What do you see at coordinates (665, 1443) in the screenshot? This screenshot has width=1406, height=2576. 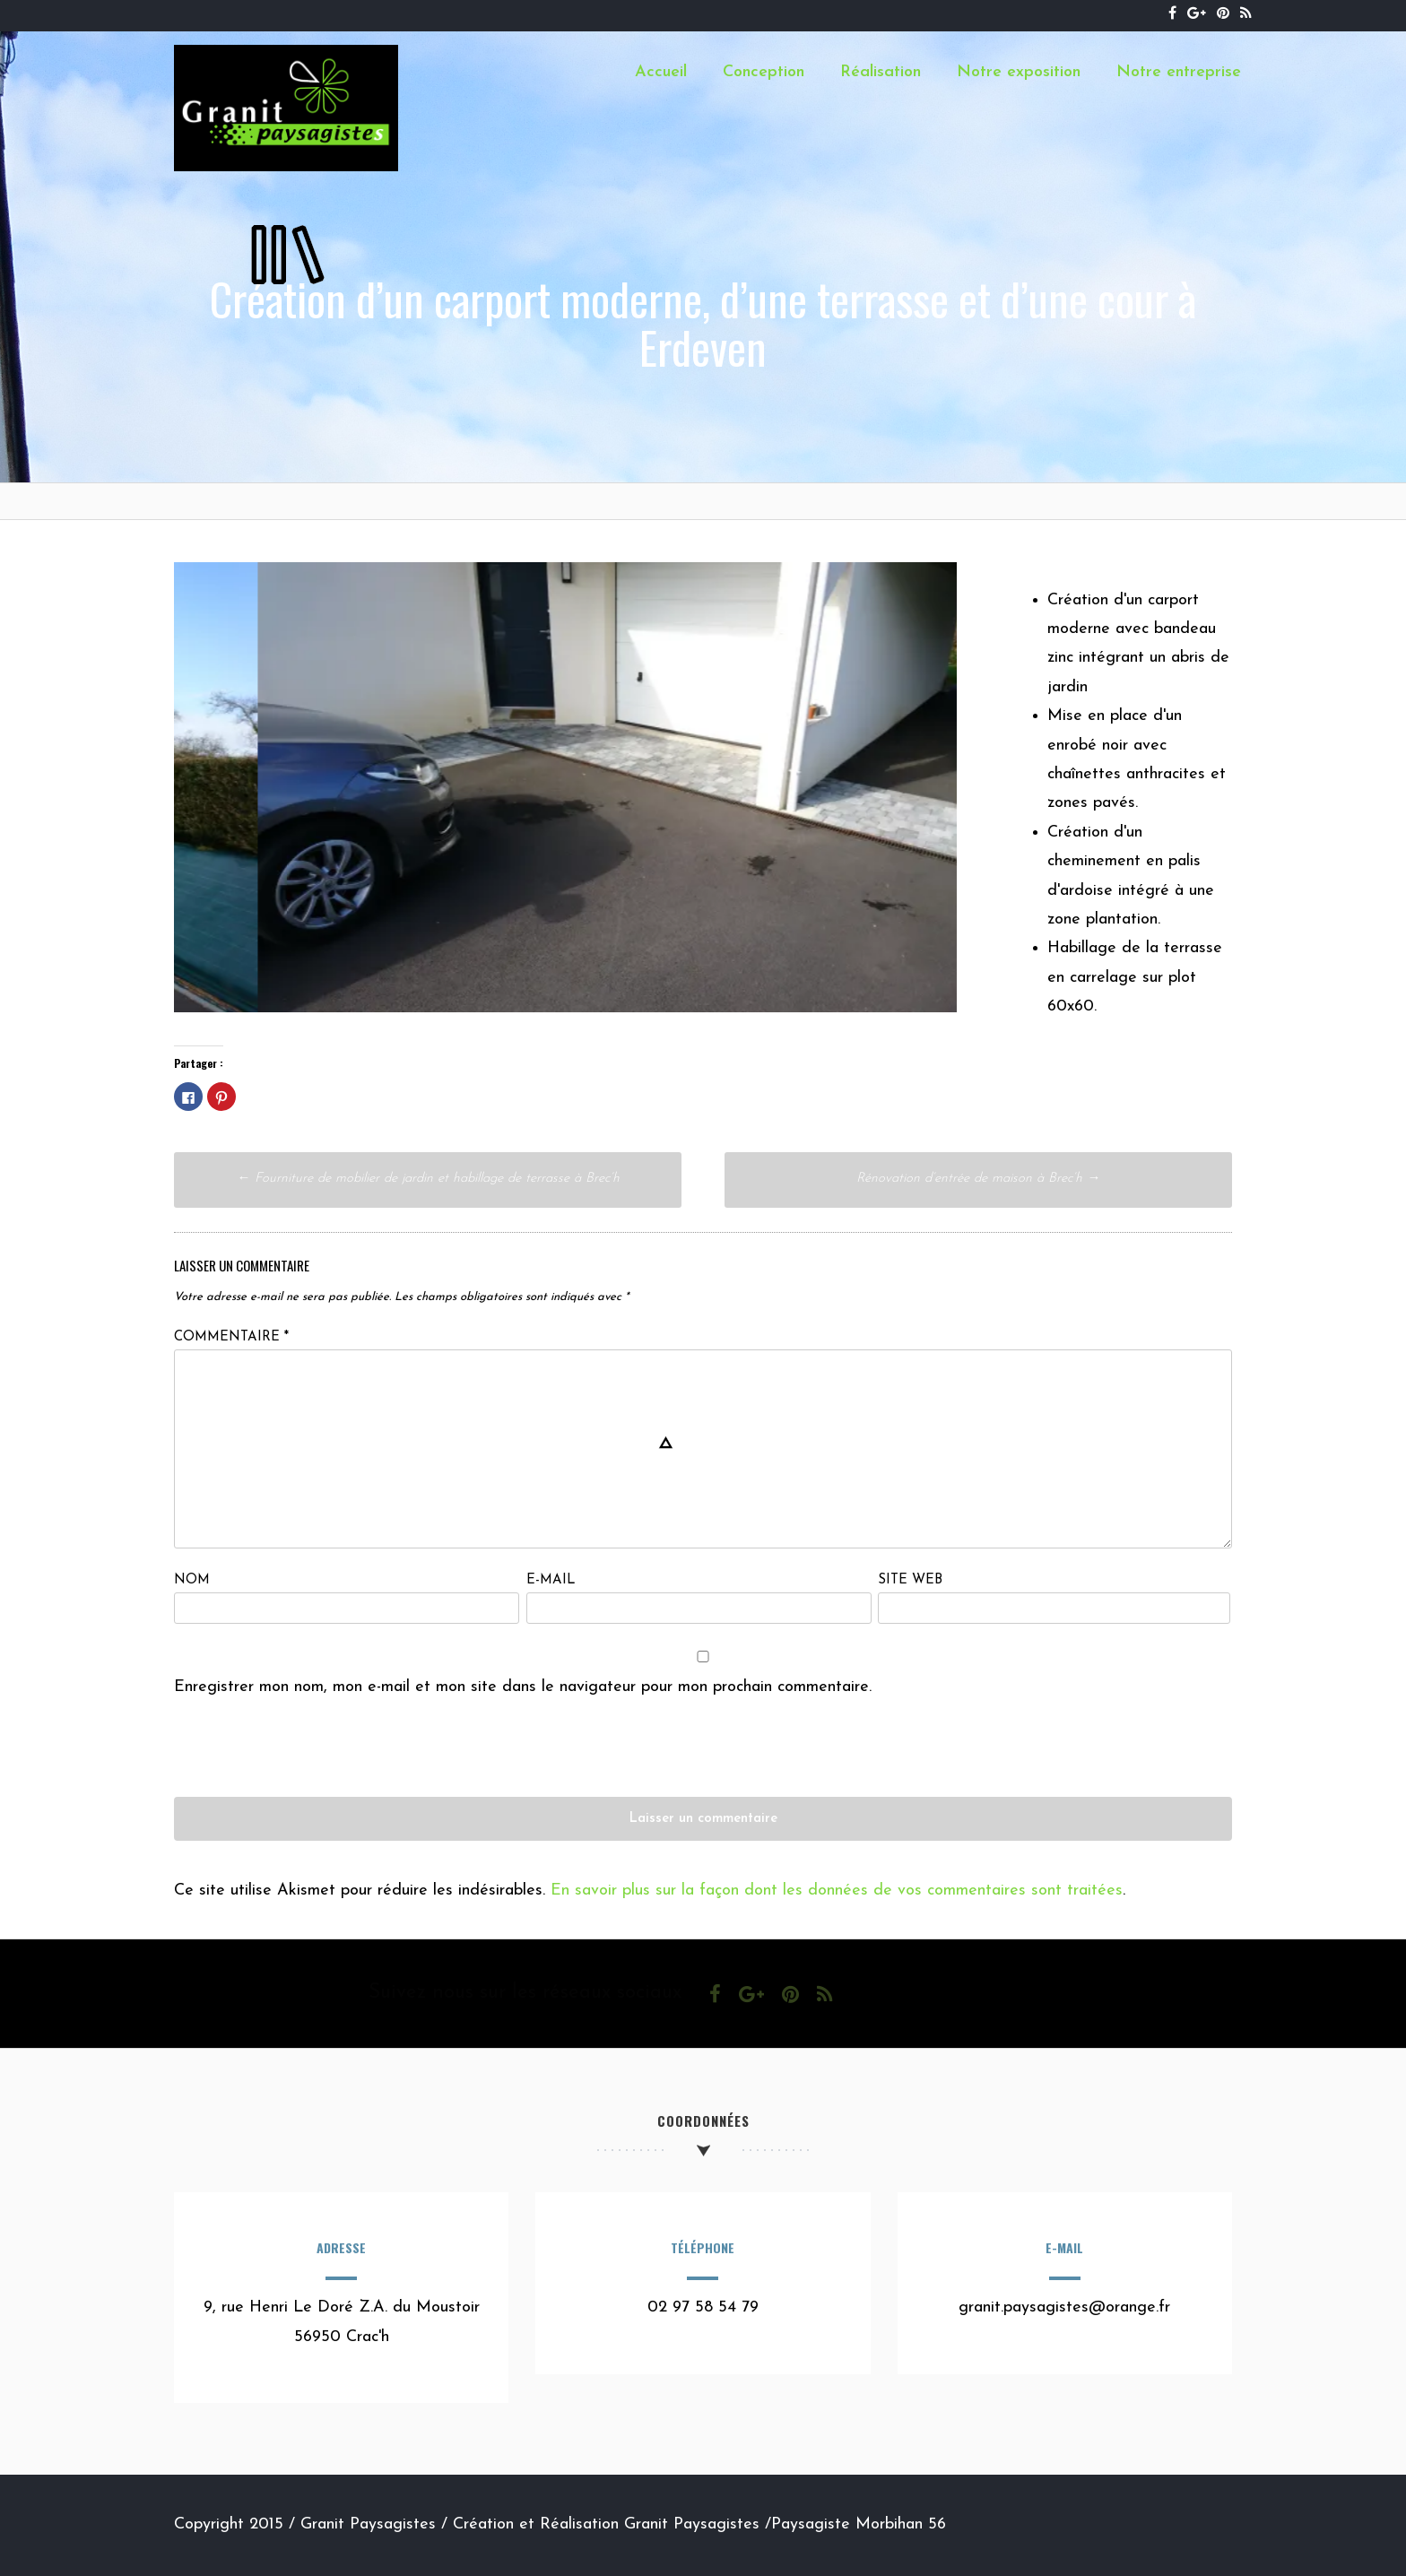 I see `unverified function breakpoint in debug mode` at bounding box center [665, 1443].